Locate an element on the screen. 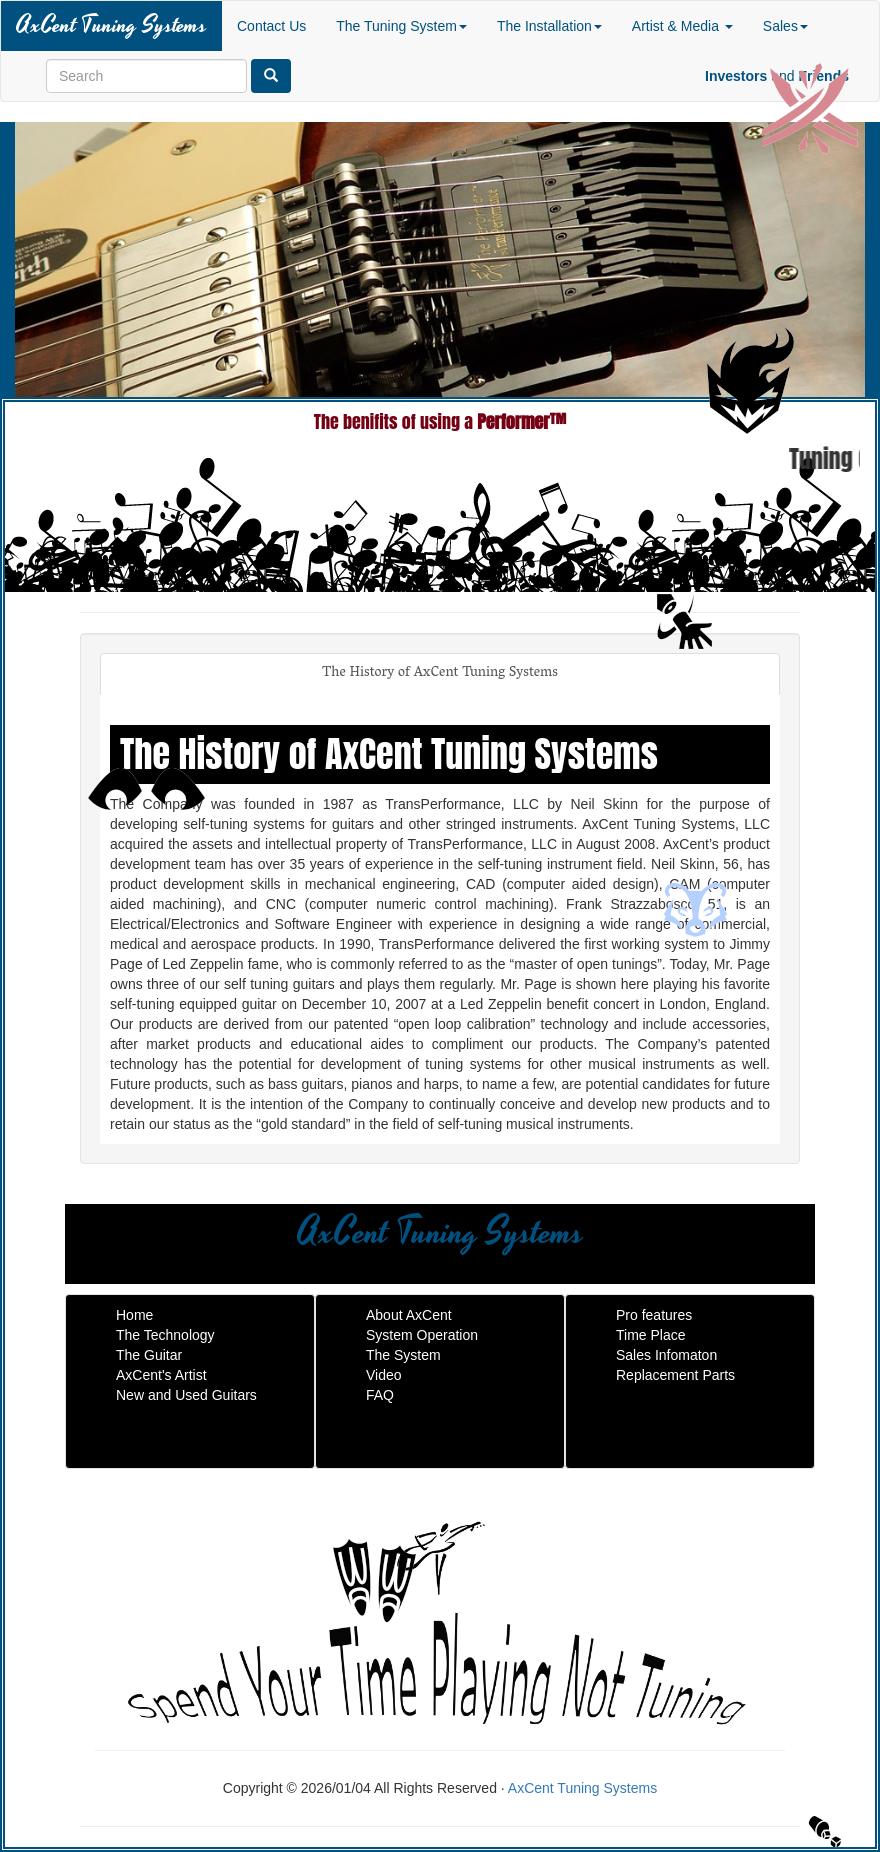 This screenshot has width=880, height=1852. spirit or soul character in a game interface is located at coordinates (747, 380).